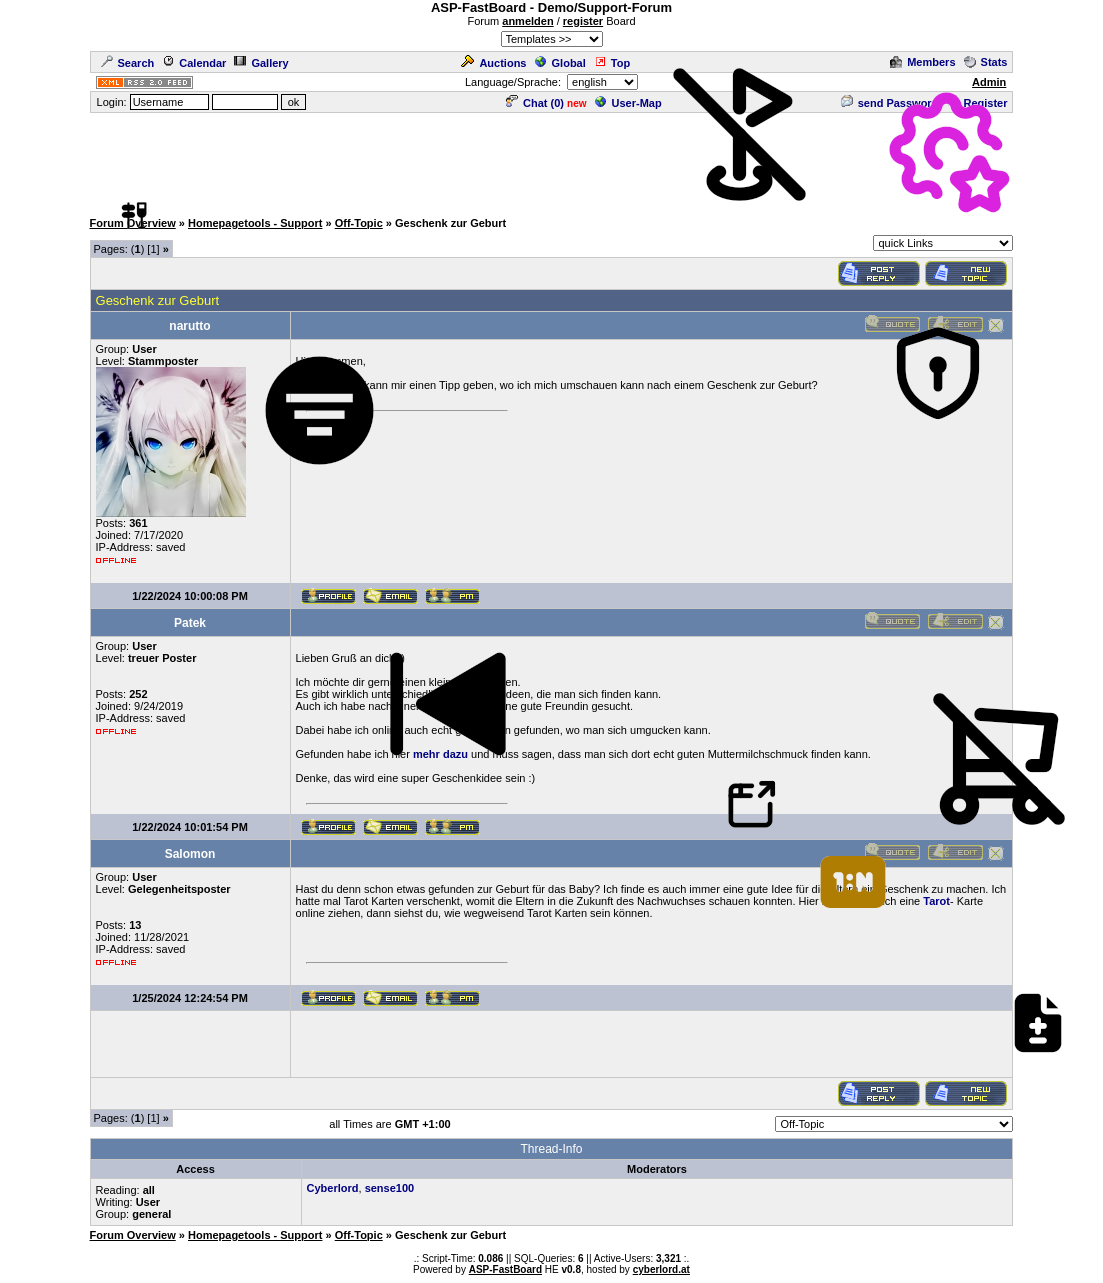 The width and height of the screenshot is (1103, 1283). What do you see at coordinates (999, 759) in the screenshot?
I see `shopping cart unavailable or disabled` at bounding box center [999, 759].